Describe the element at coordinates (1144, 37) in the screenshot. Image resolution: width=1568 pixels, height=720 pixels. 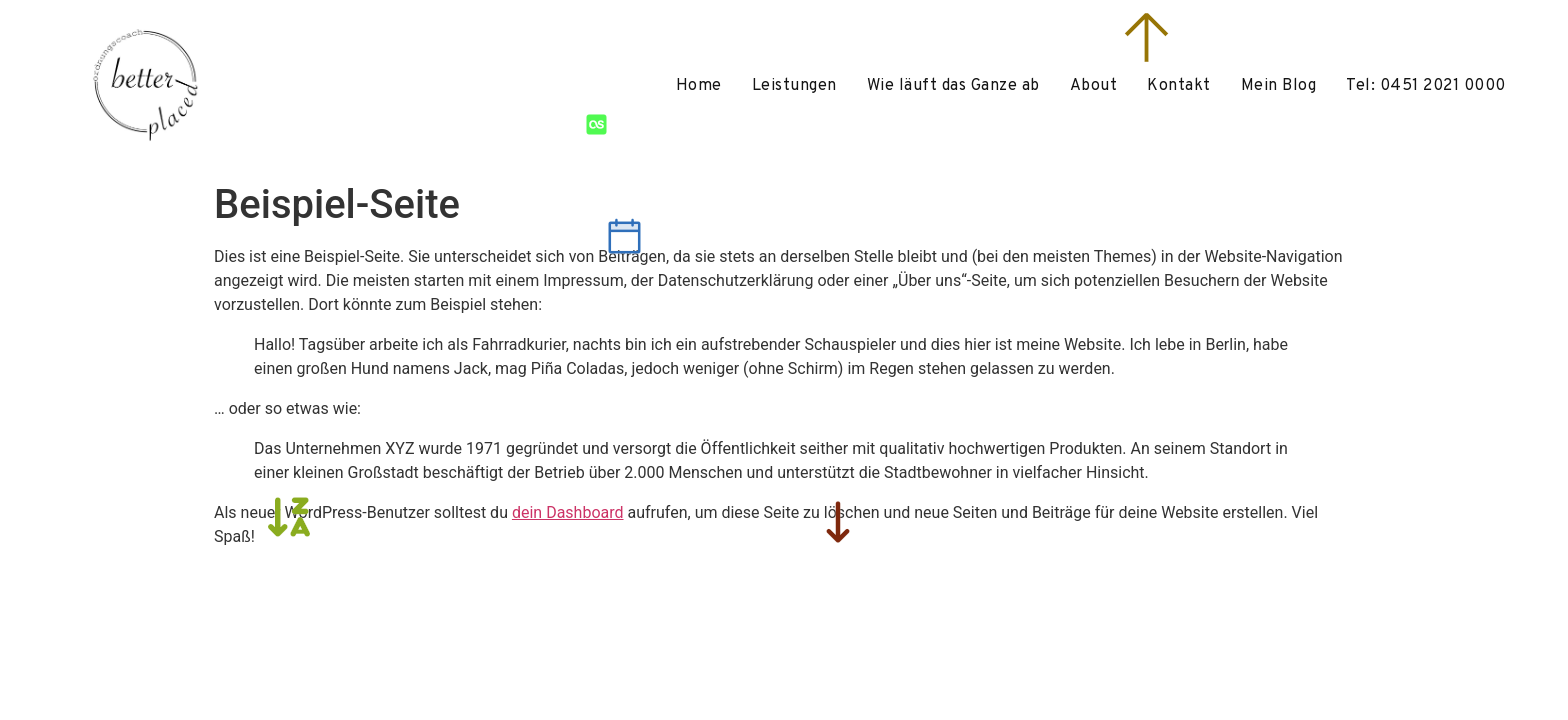
I see `move item up in a list` at that location.